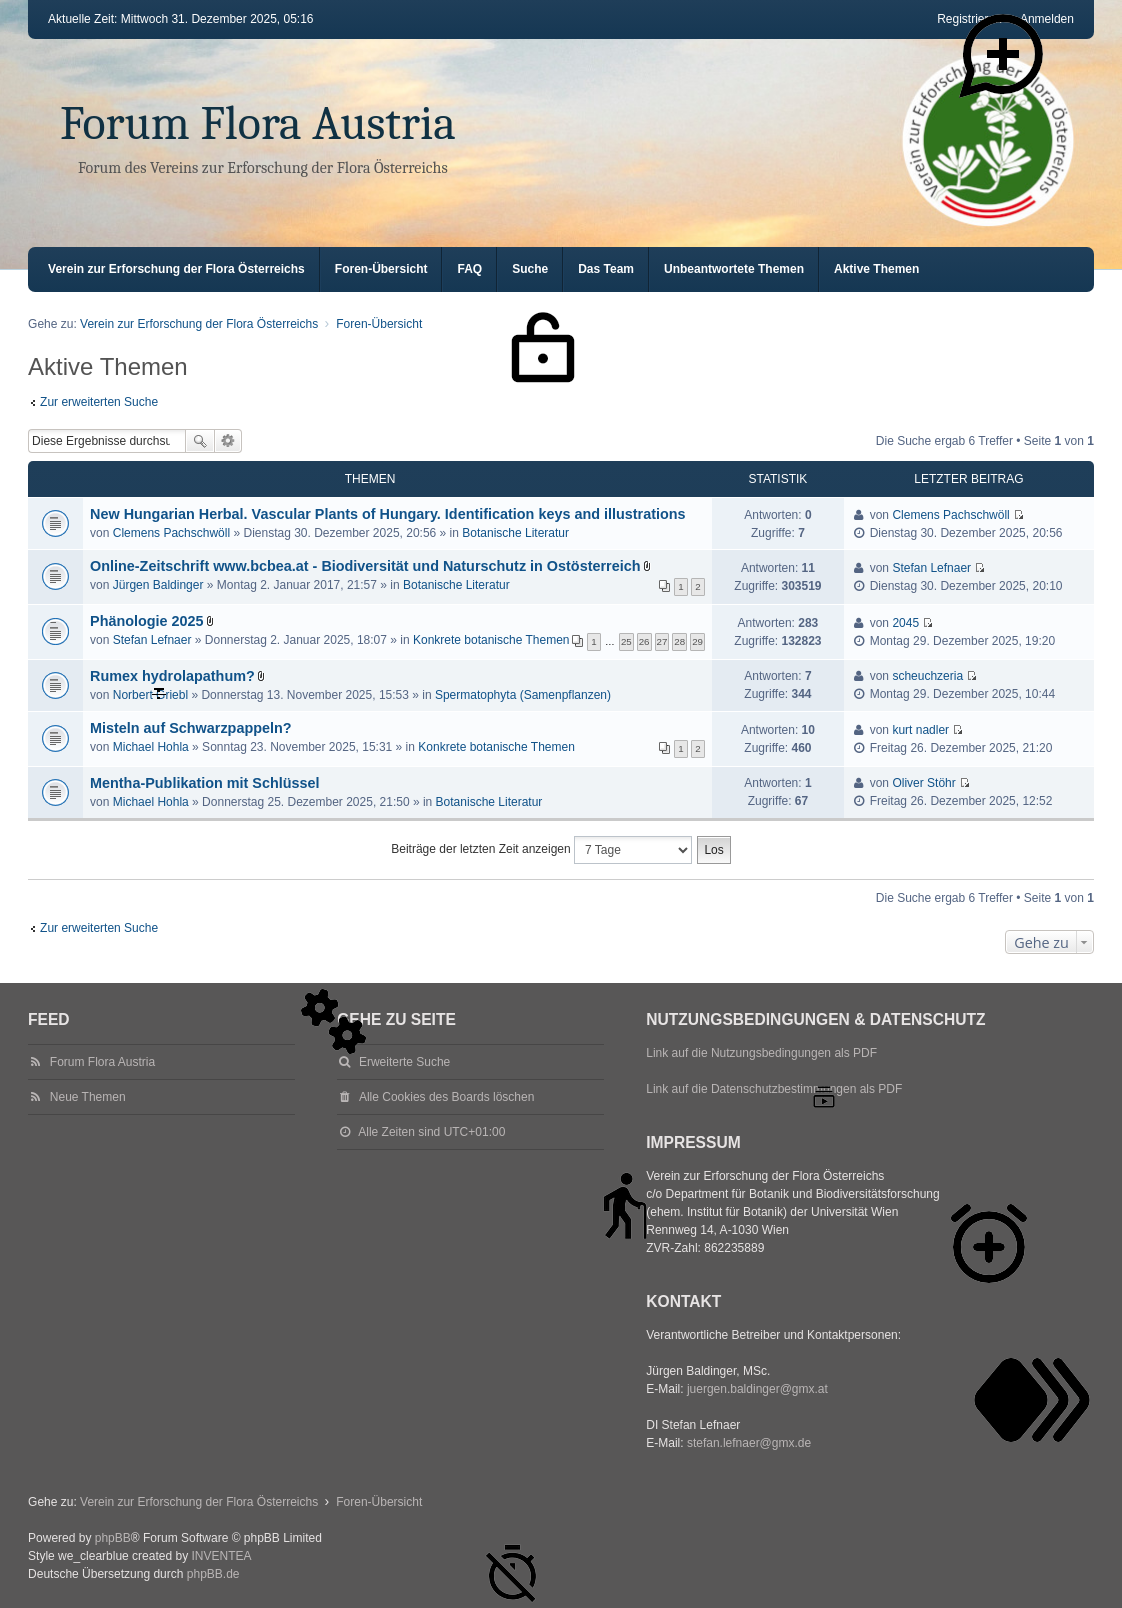  Describe the element at coordinates (824, 1097) in the screenshot. I see `view your subscriptions` at that location.